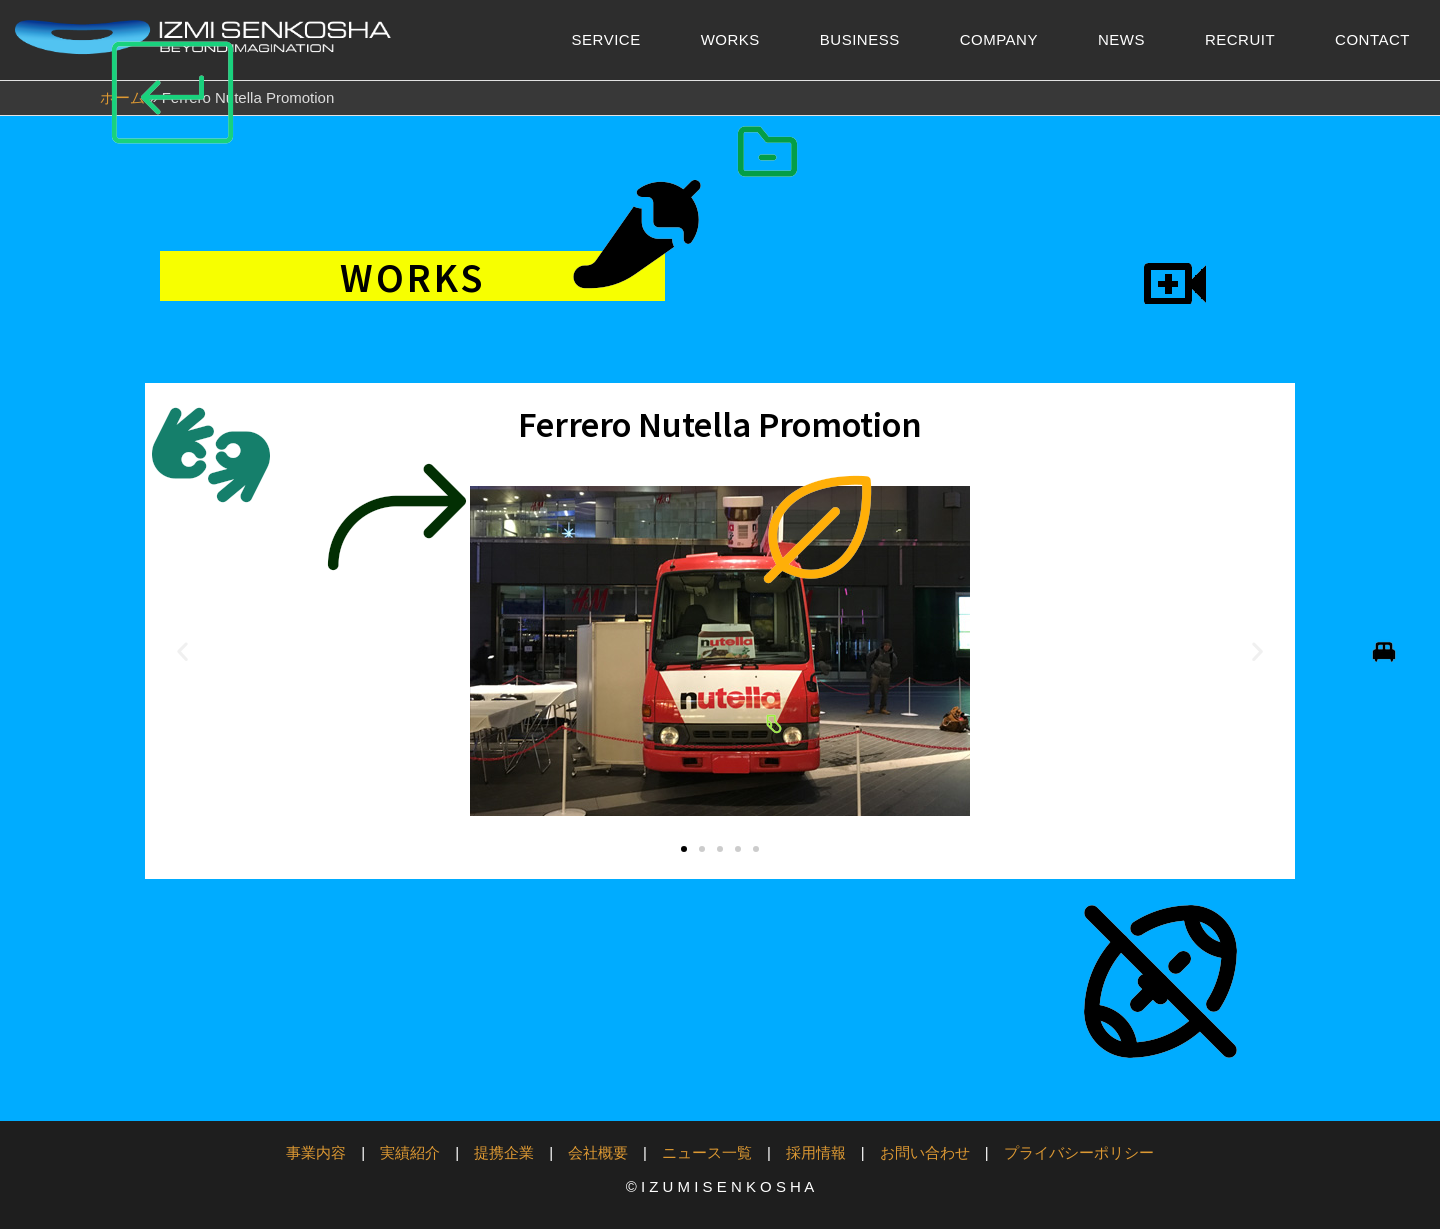  What do you see at coordinates (774, 724) in the screenshot?
I see `view clothing or apparel category` at bounding box center [774, 724].